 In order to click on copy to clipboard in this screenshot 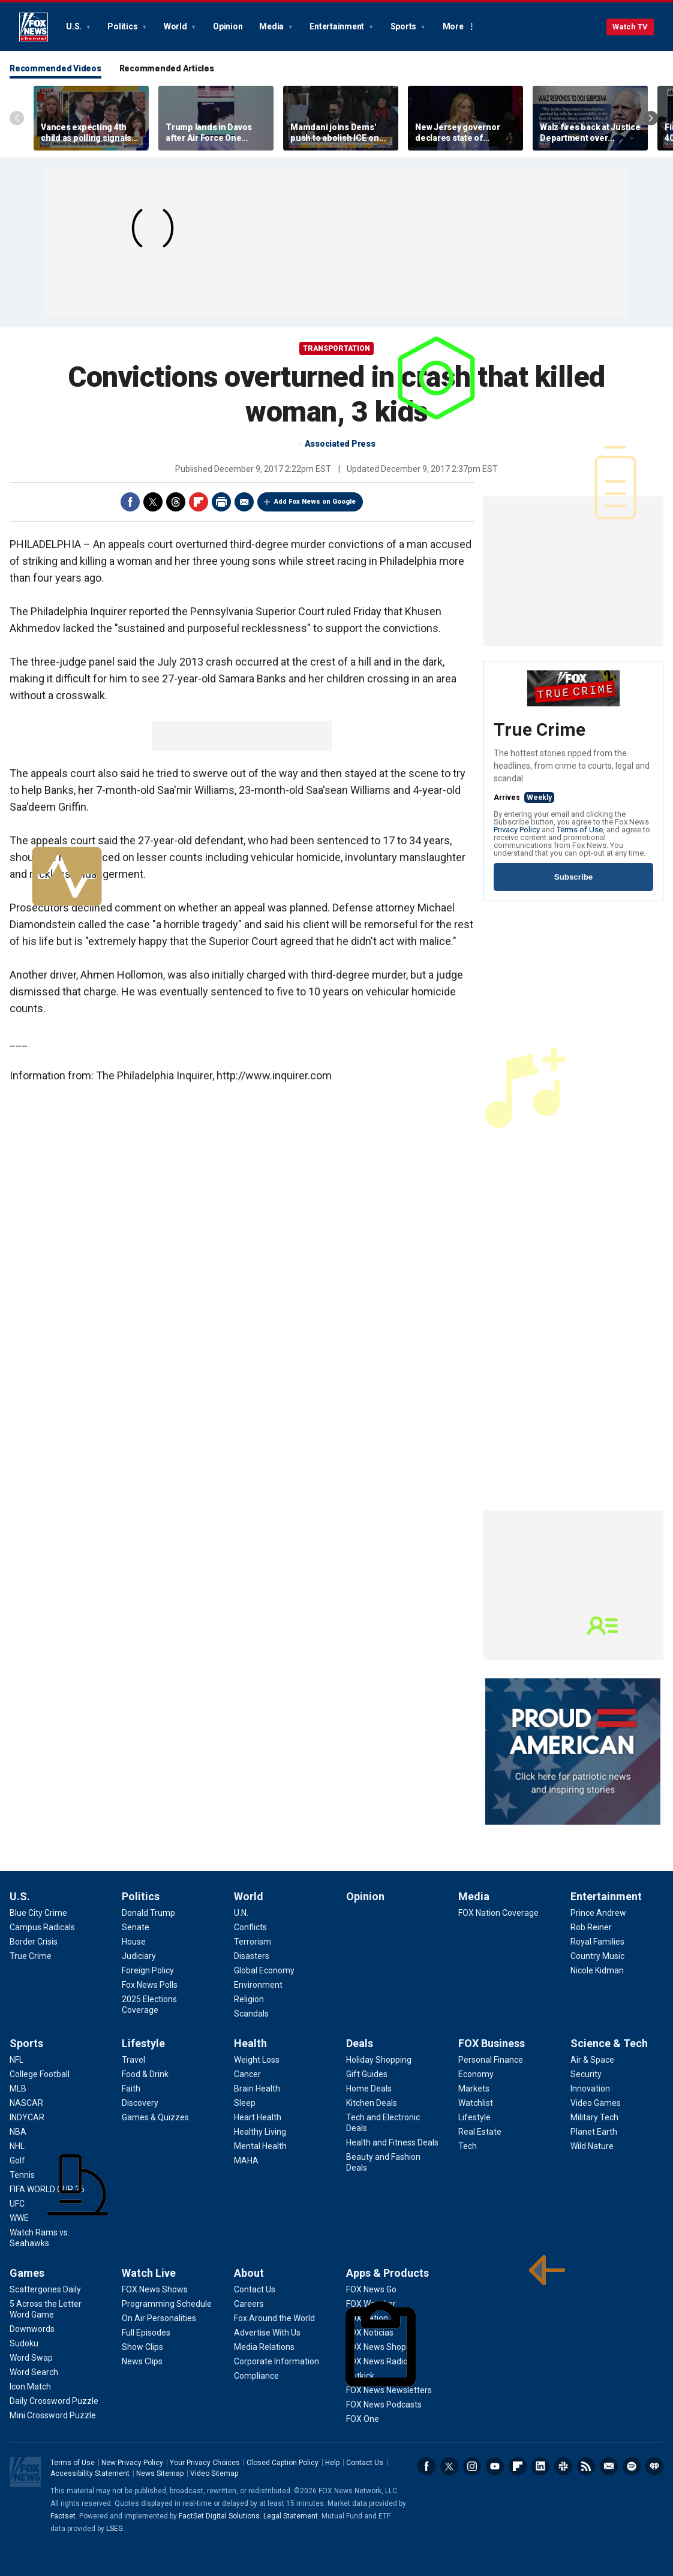, I will do `click(380, 2345)`.